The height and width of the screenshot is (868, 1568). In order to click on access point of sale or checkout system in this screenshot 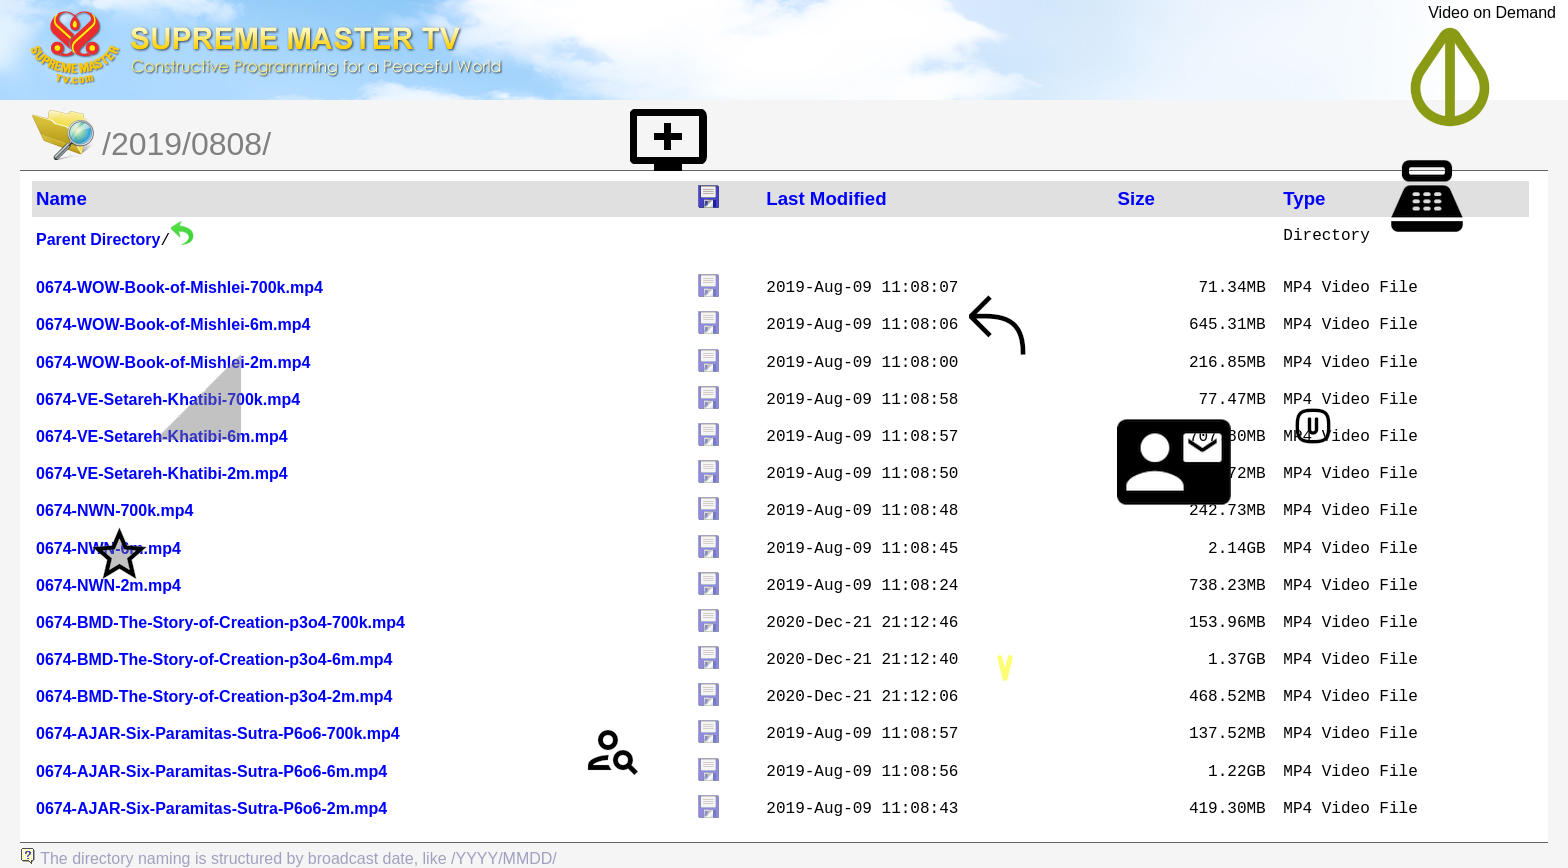, I will do `click(1427, 196)`.